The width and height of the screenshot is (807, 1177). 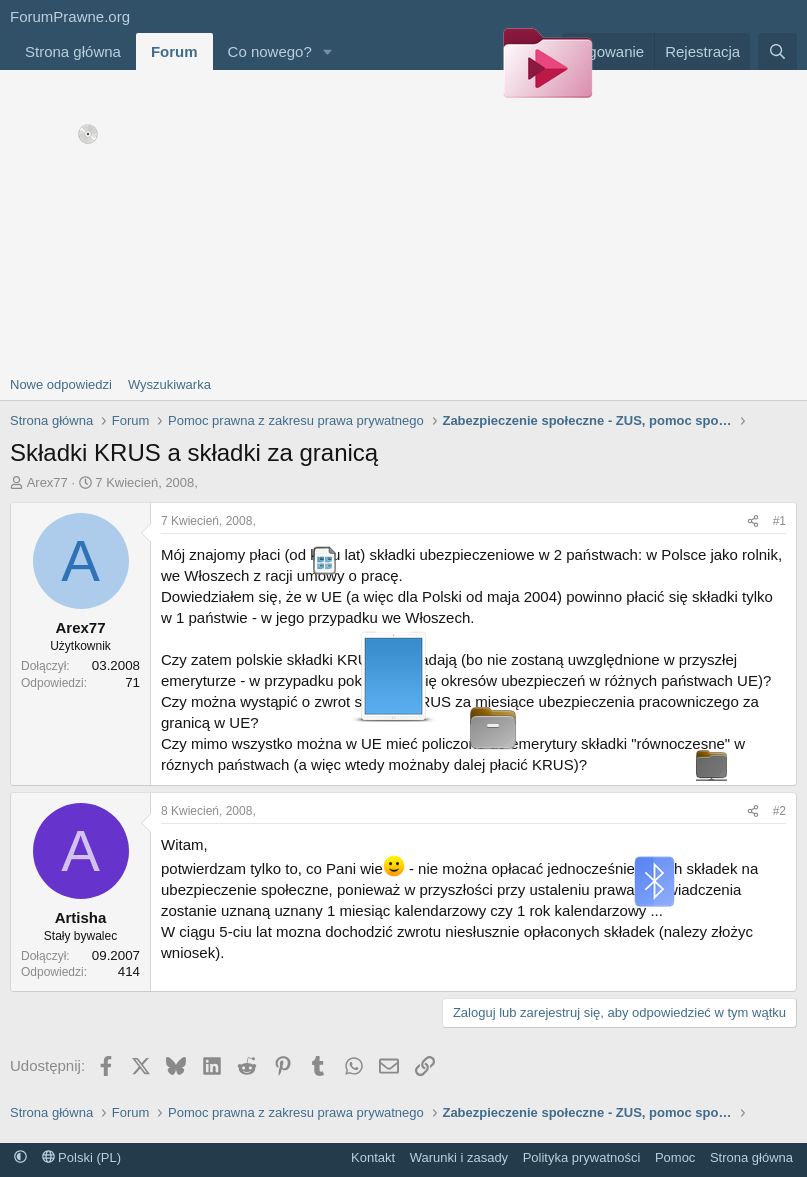 I want to click on iPad Pro with cellular connectivity, so click(x=393, y=676).